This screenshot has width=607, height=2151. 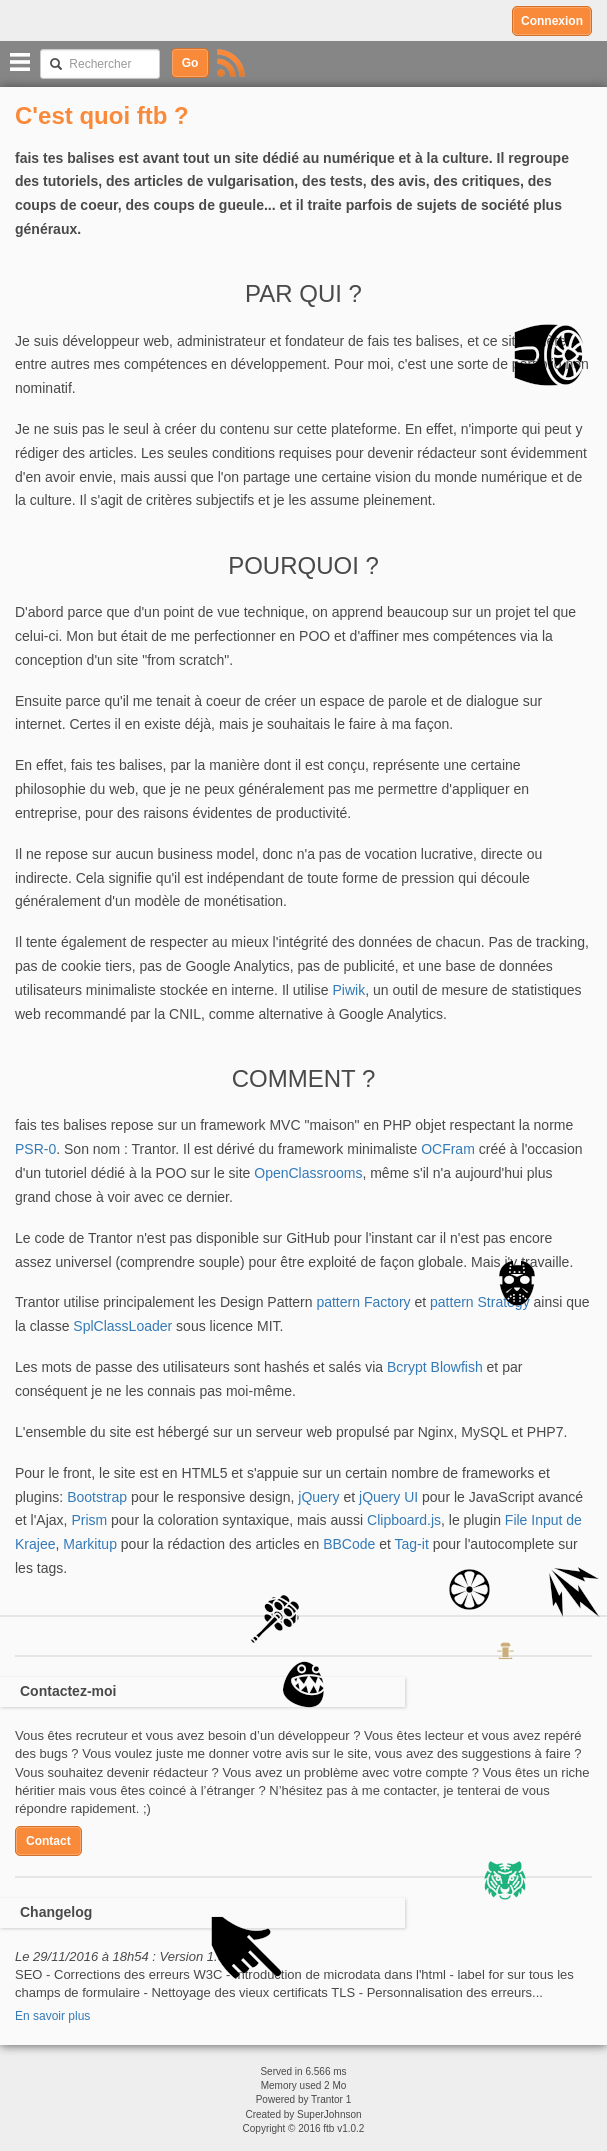 What do you see at coordinates (505, 1650) in the screenshot?
I see `indicates a docking or mooring point in a nautical game` at bounding box center [505, 1650].